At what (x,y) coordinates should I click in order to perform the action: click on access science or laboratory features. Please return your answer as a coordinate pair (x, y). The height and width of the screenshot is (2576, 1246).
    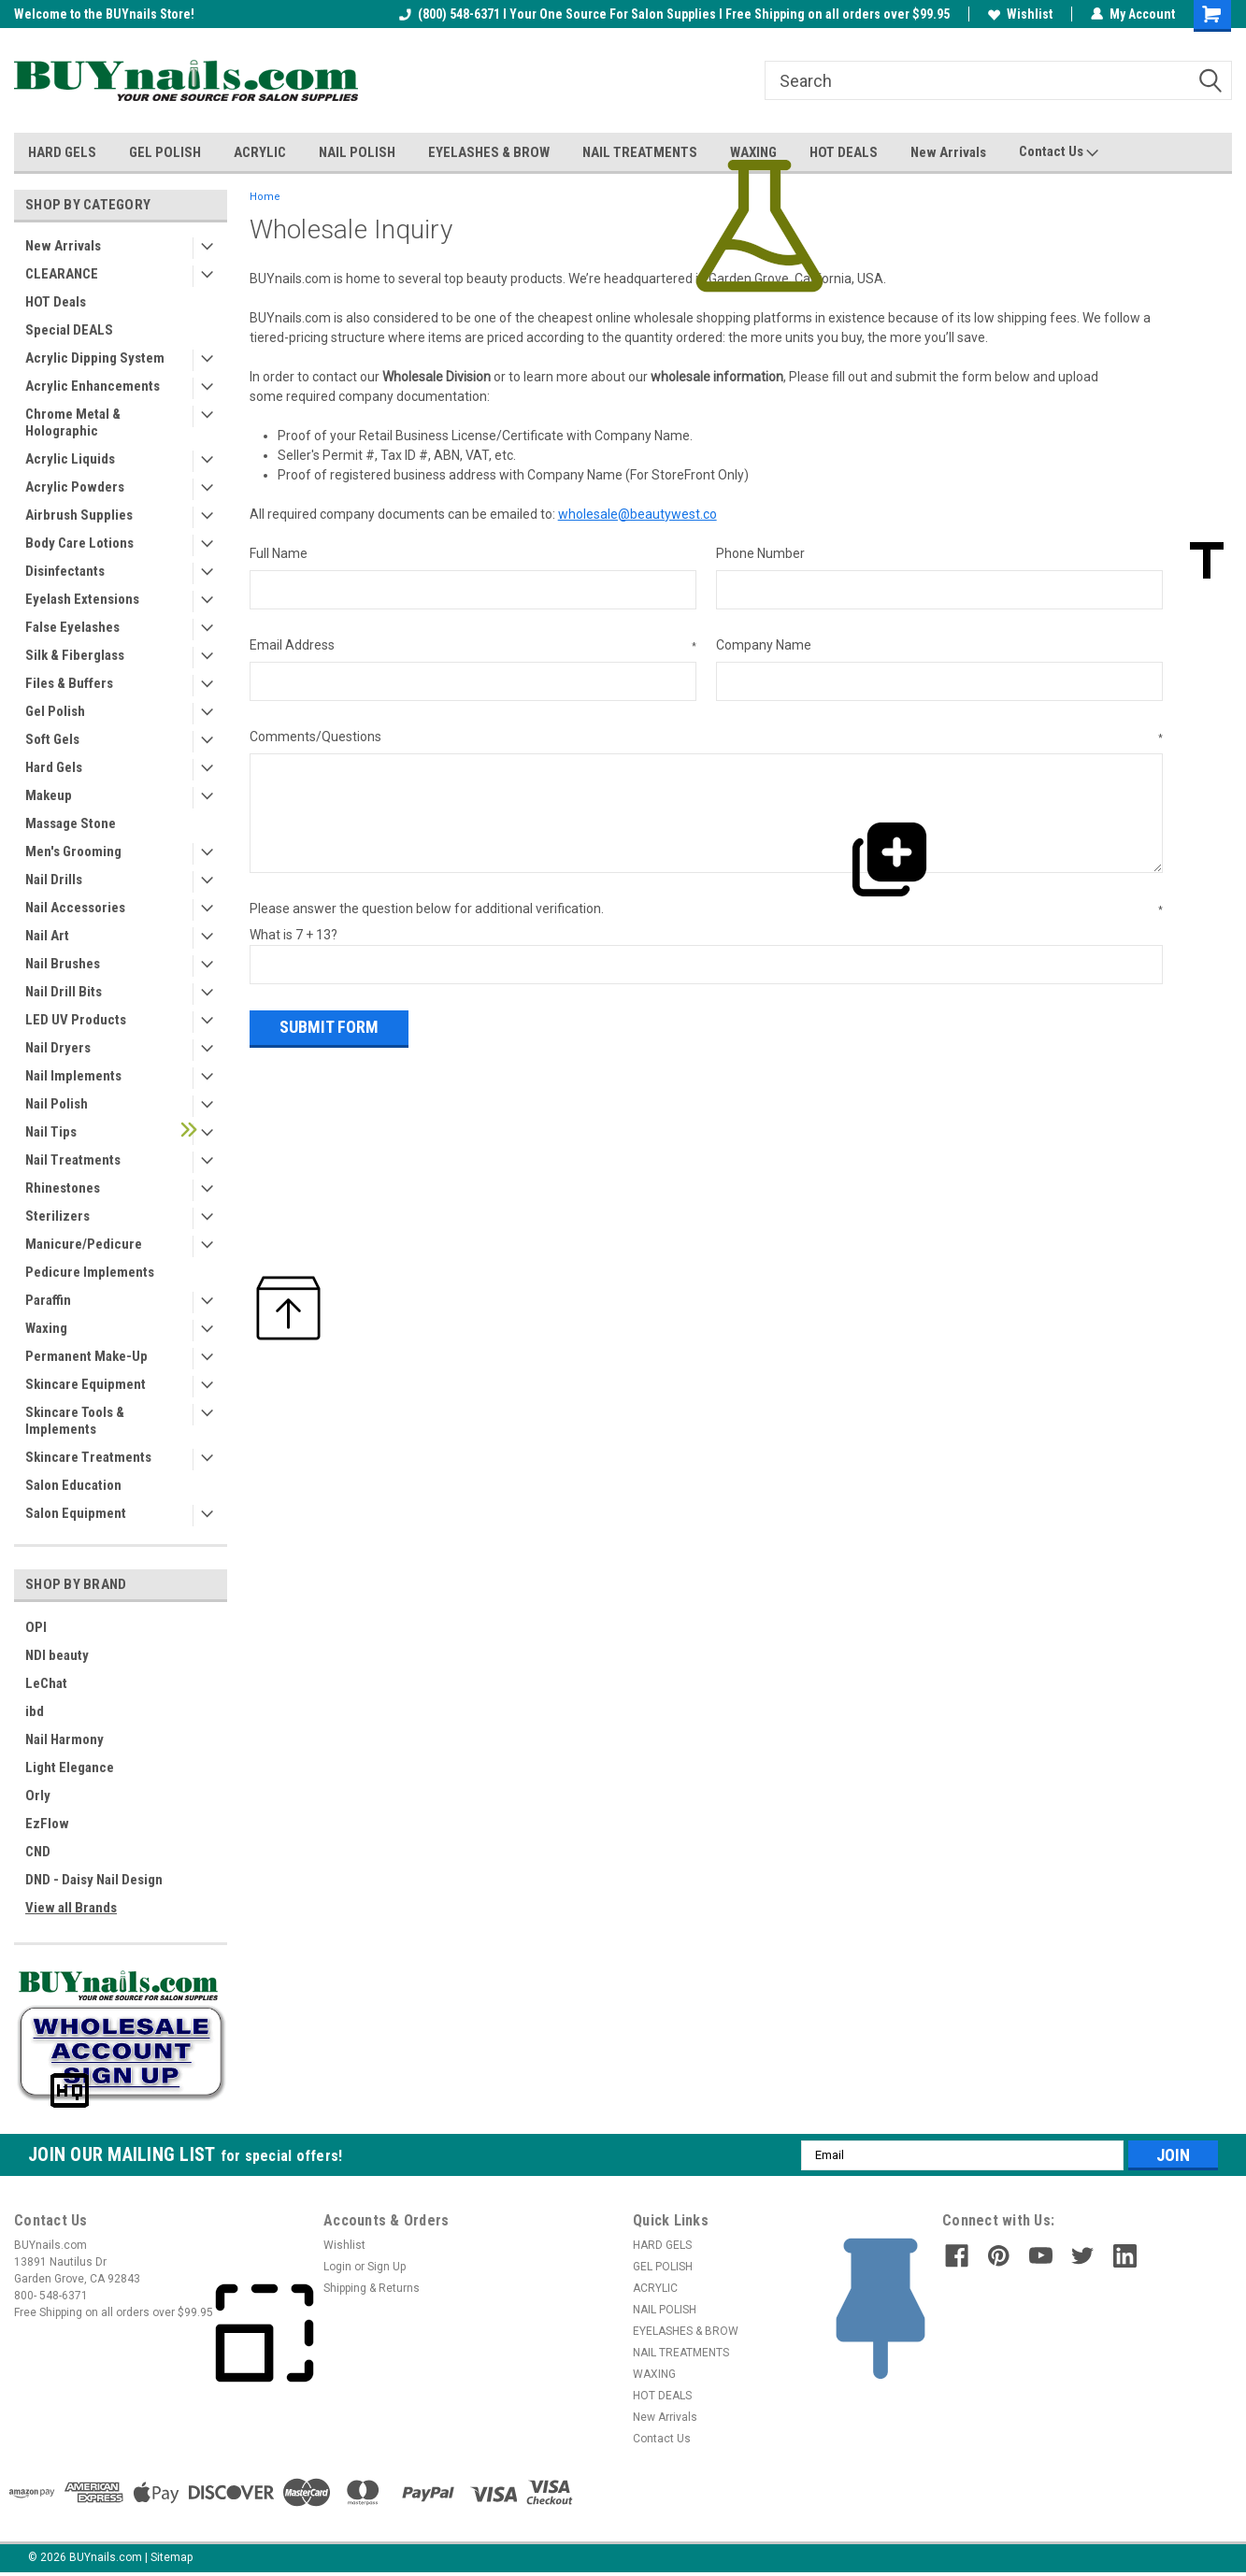
    Looking at the image, I should click on (759, 228).